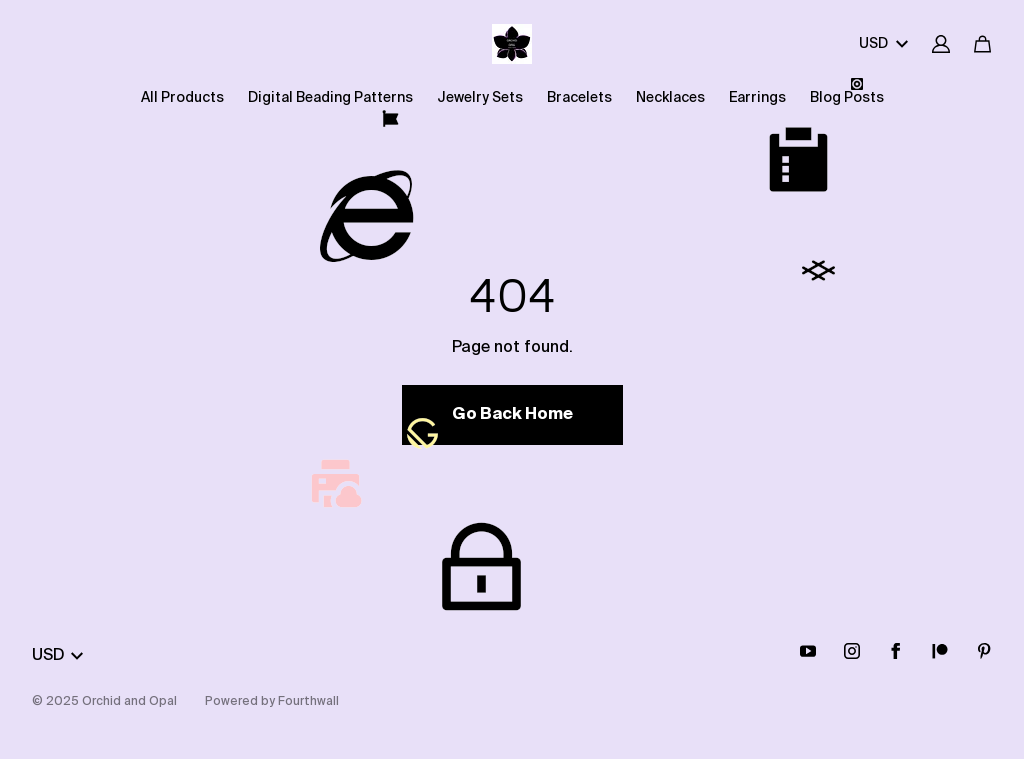  Describe the element at coordinates (798, 159) in the screenshot. I see `access survey or feedback form` at that location.